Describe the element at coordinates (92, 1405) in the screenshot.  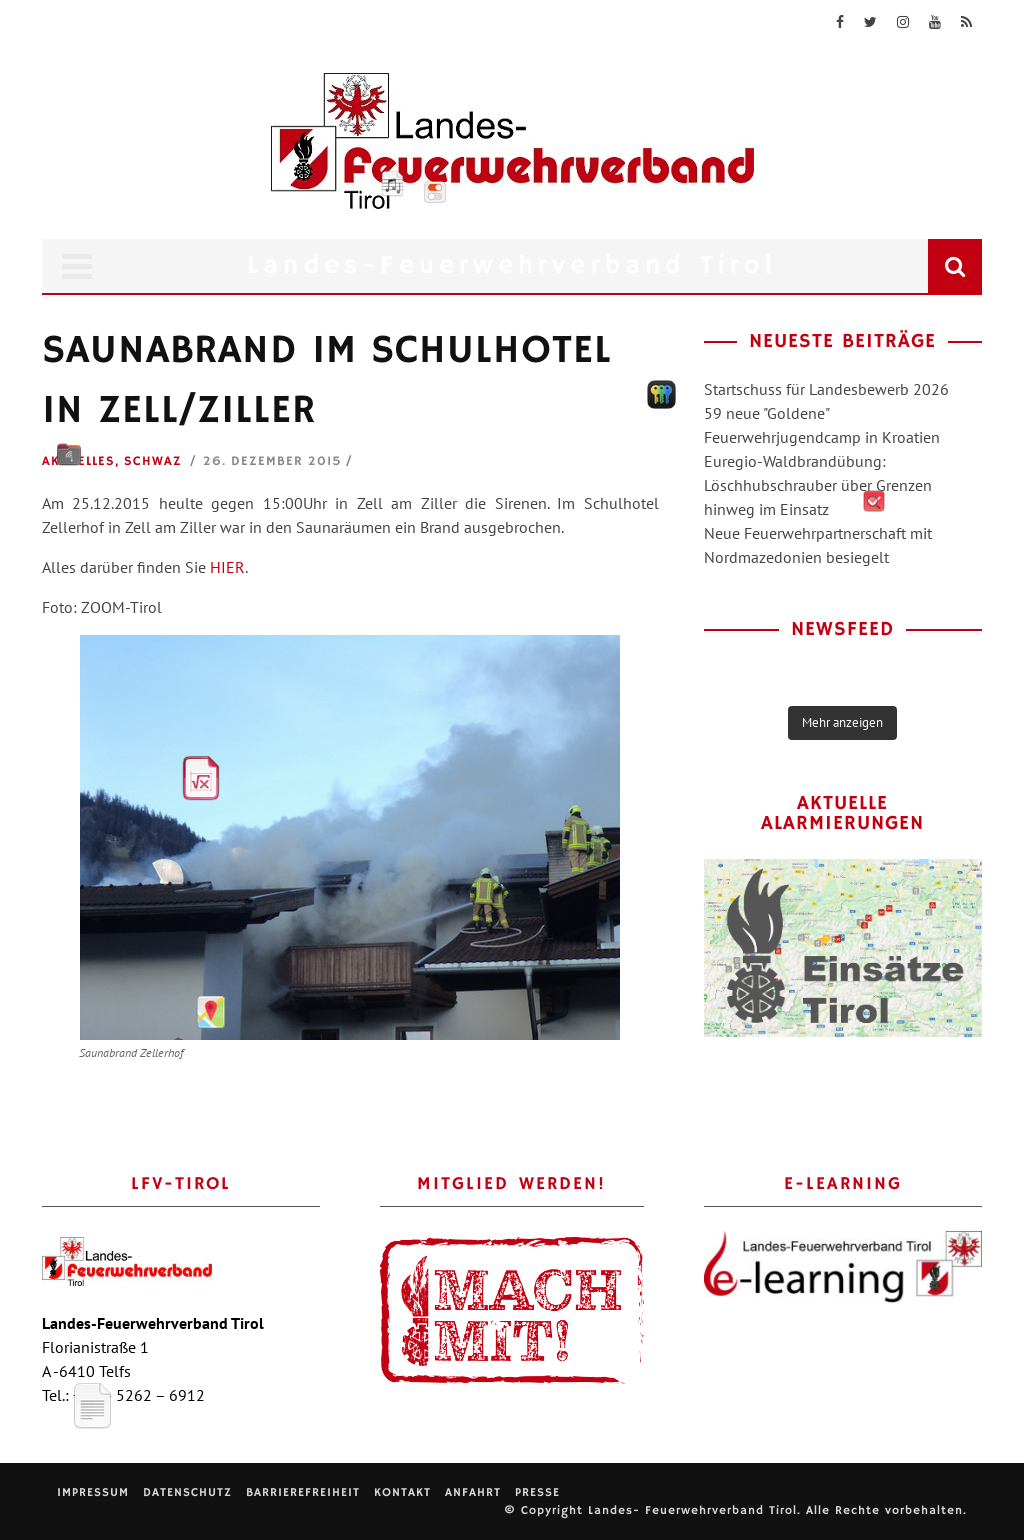
I see `open a text file` at that location.